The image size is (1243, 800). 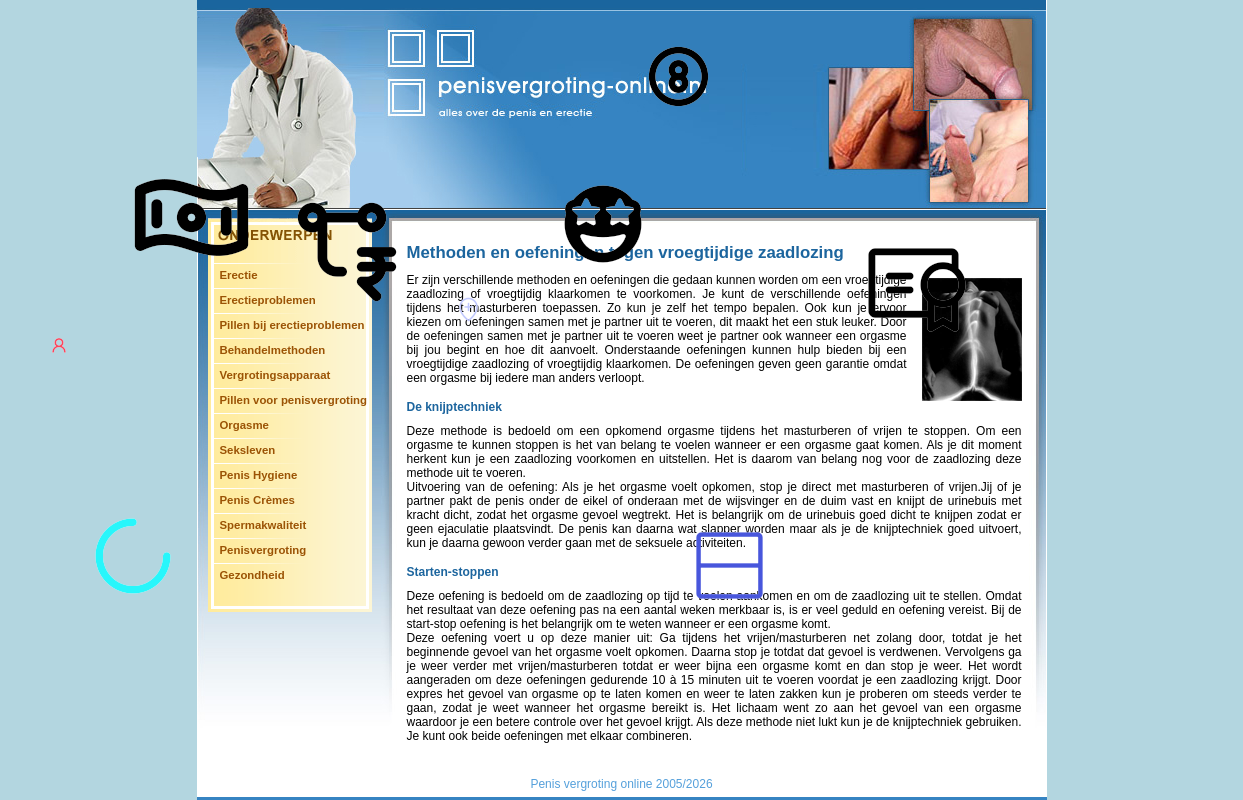 What do you see at coordinates (59, 346) in the screenshot?
I see `view your profile` at bounding box center [59, 346].